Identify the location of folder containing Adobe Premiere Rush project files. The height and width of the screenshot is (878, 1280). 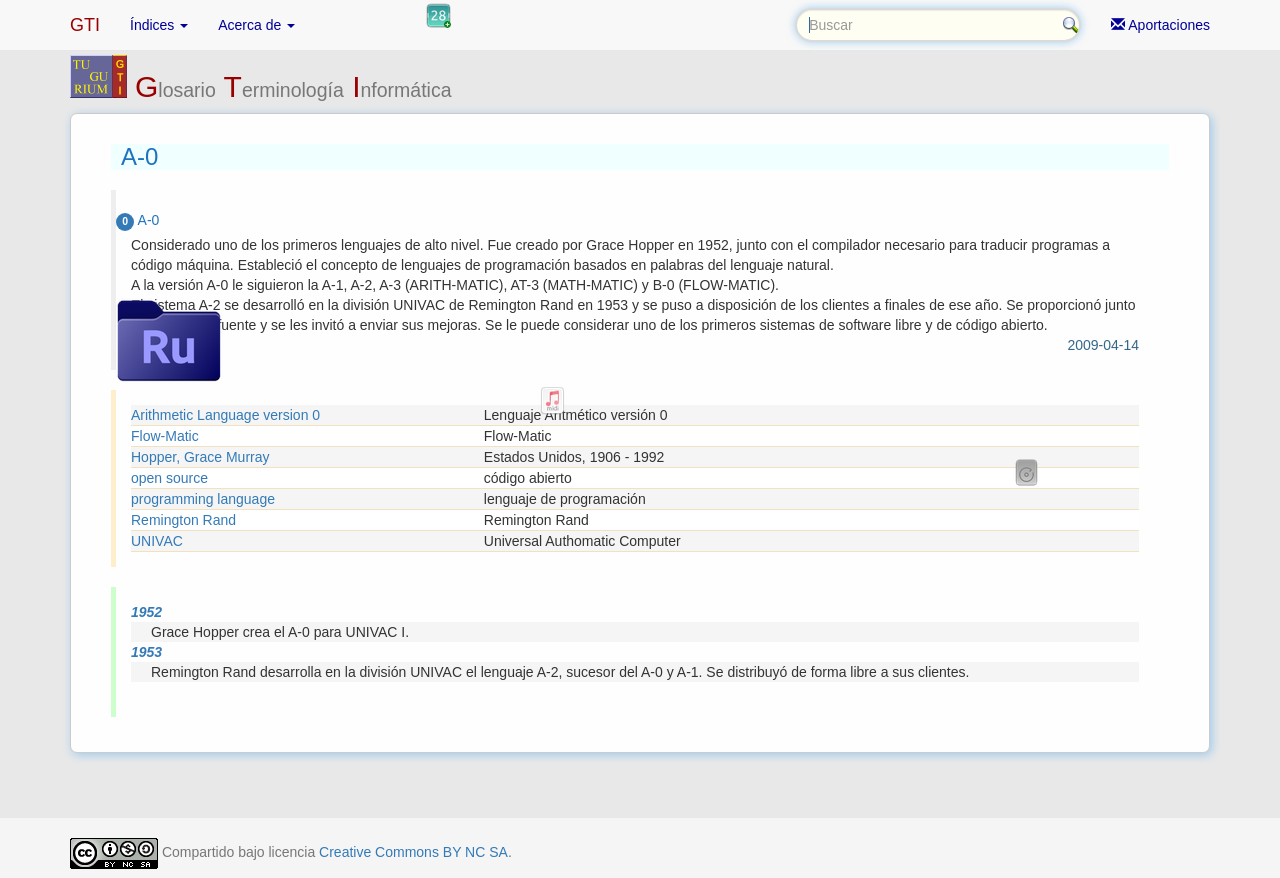
(168, 343).